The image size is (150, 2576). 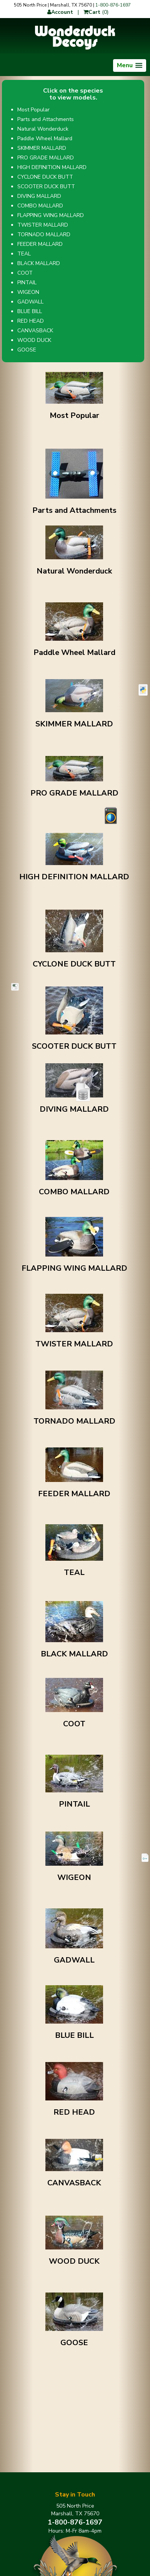 What do you see at coordinates (15, 987) in the screenshot?
I see `open desktop preferences or settings` at bounding box center [15, 987].